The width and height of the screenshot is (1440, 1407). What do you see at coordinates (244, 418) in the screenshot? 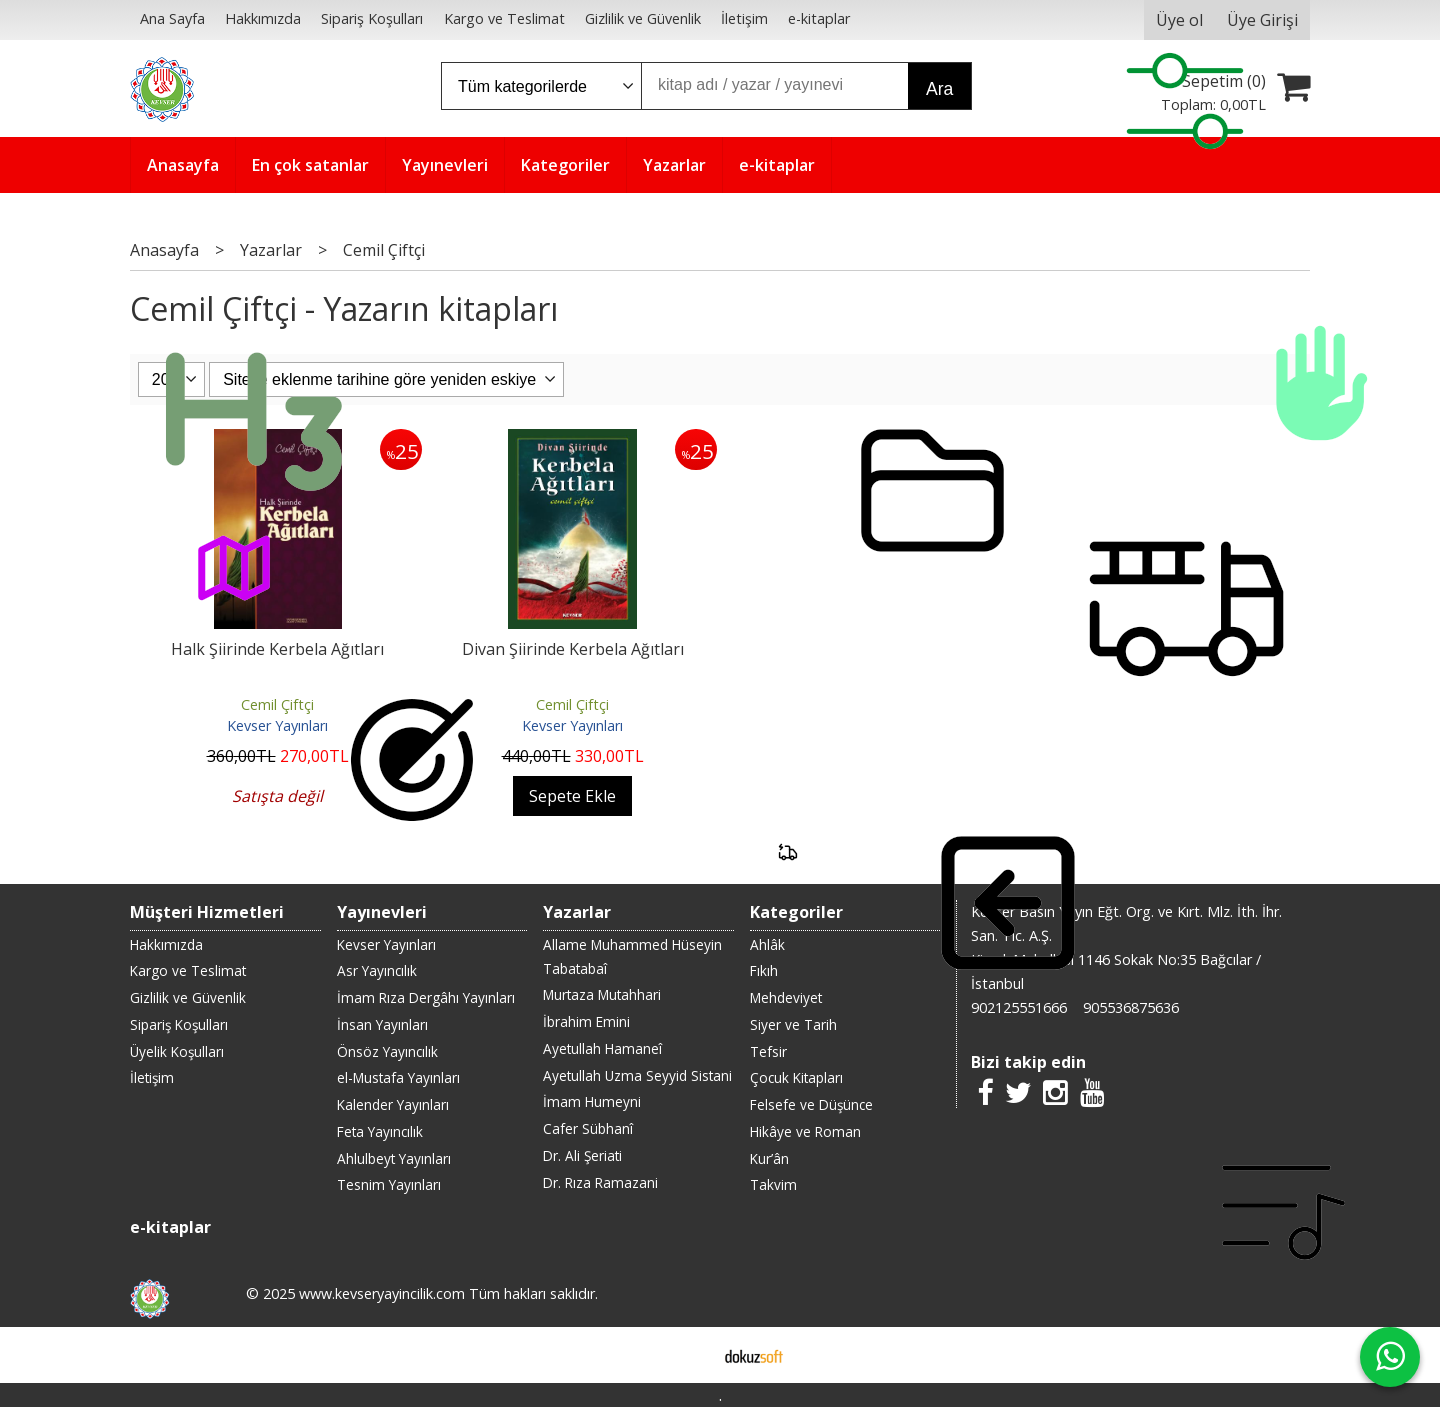
I see `format text as heading level 3` at bounding box center [244, 418].